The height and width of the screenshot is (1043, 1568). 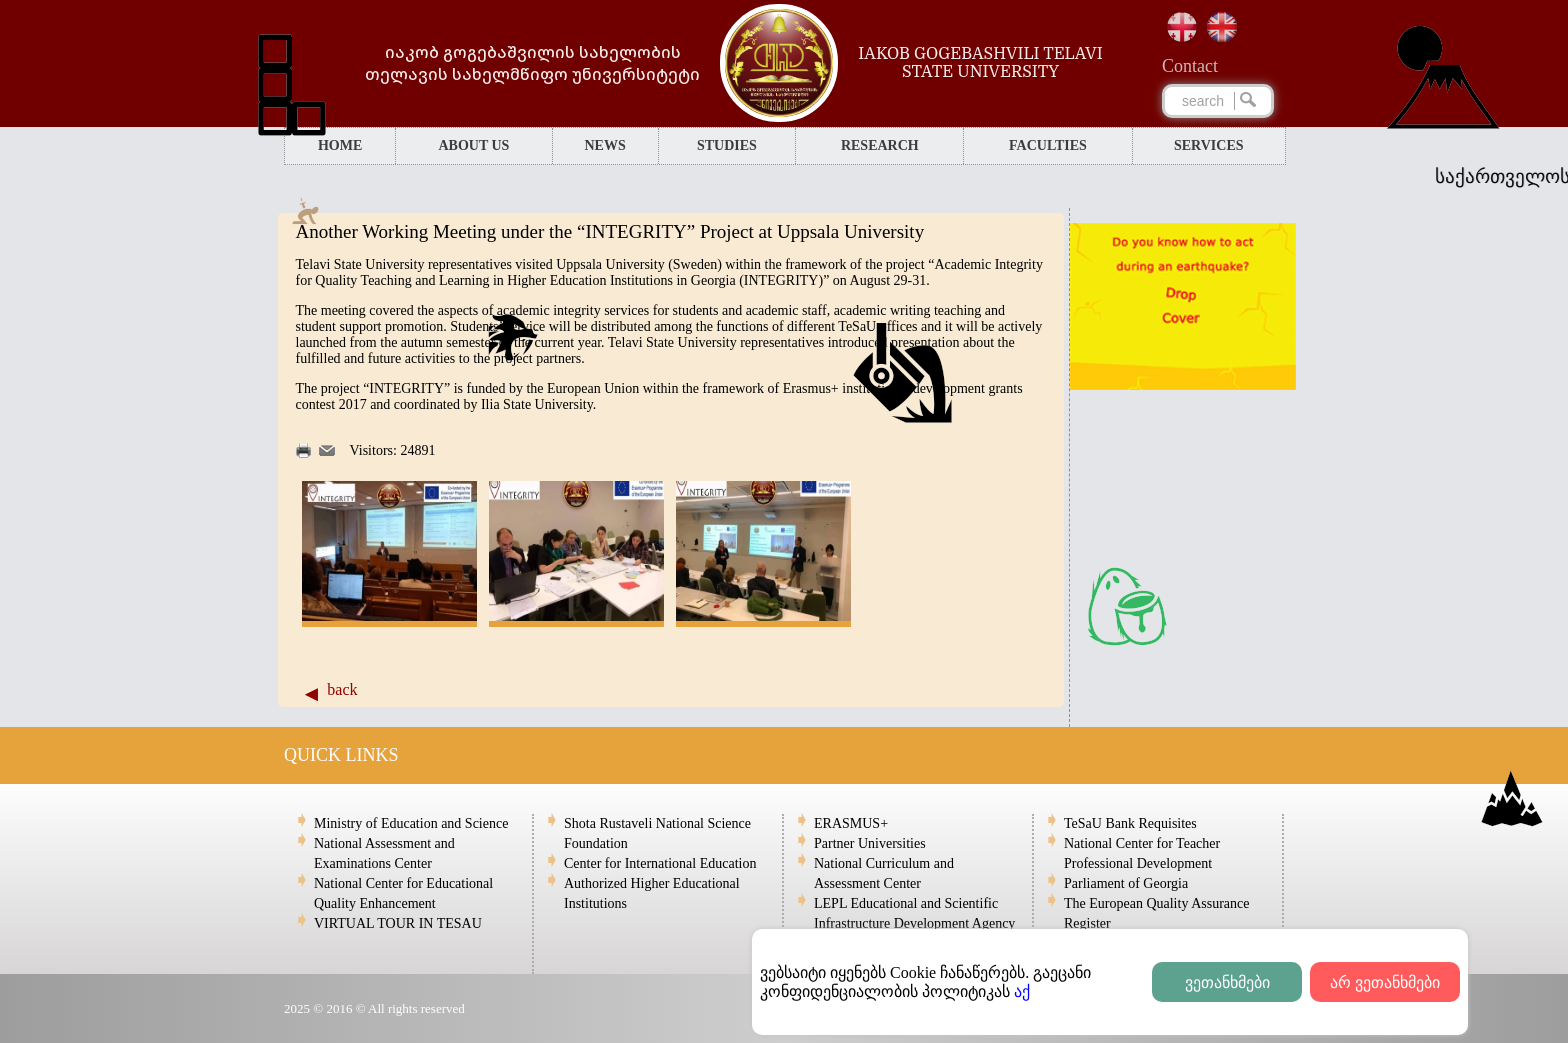 I want to click on select saber-toothed cat character or avatar, so click(x=513, y=337).